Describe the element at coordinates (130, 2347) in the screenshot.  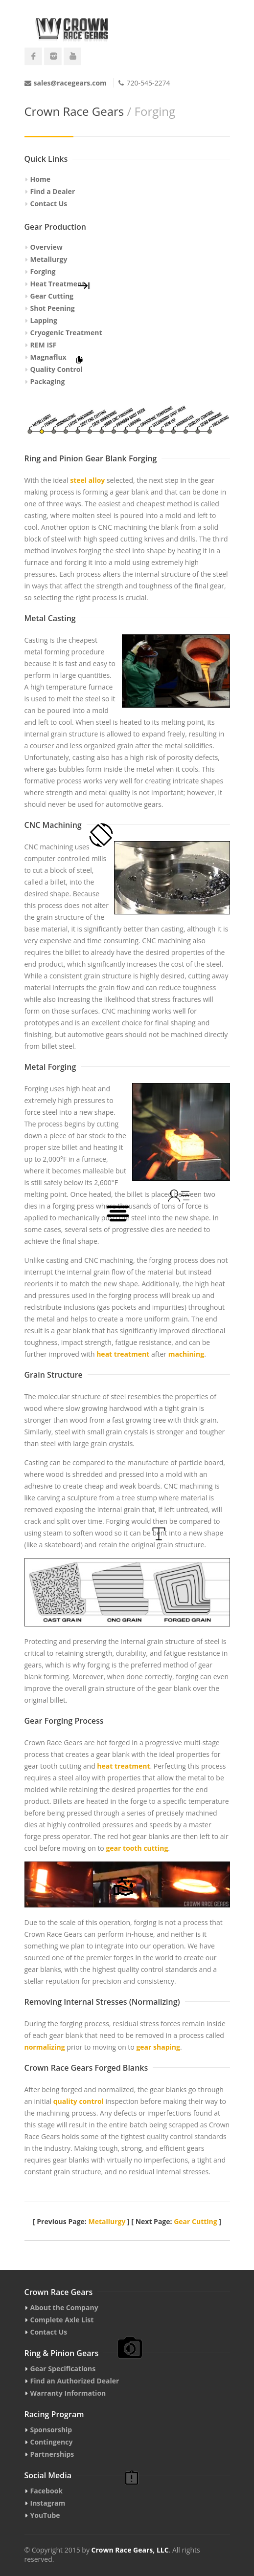
I see `apply black and white filter to photos` at that location.